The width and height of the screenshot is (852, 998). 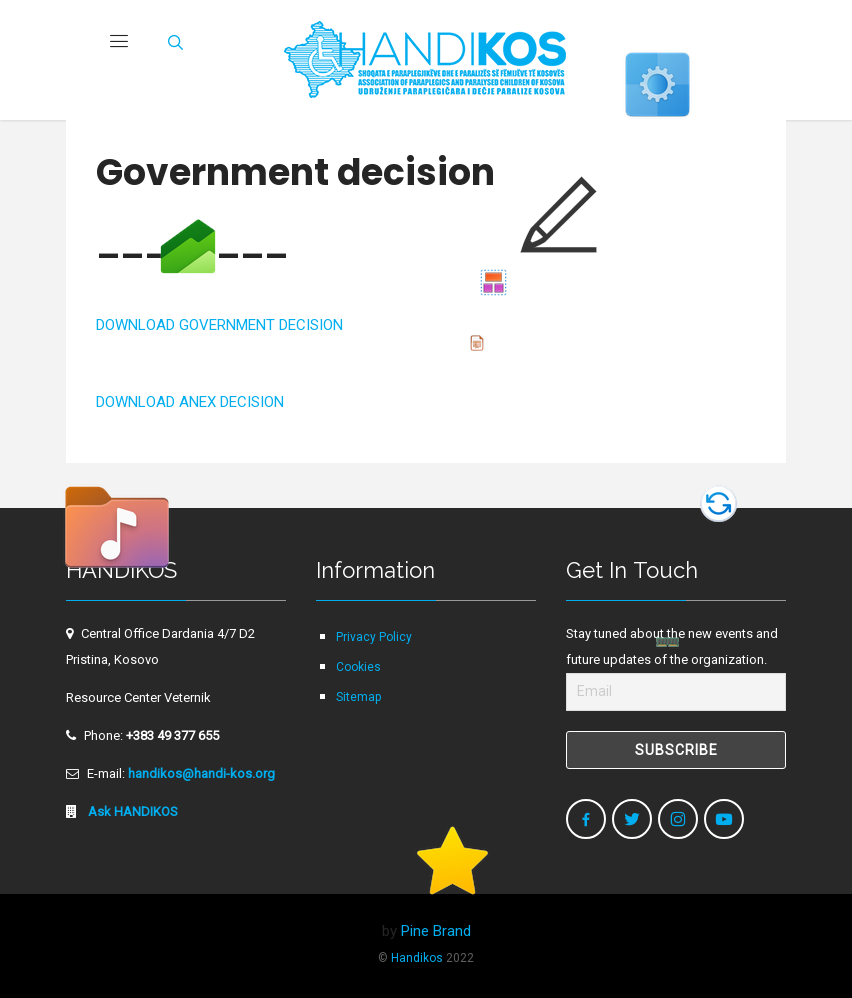 What do you see at coordinates (452, 860) in the screenshot?
I see `mark item as favorite` at bounding box center [452, 860].